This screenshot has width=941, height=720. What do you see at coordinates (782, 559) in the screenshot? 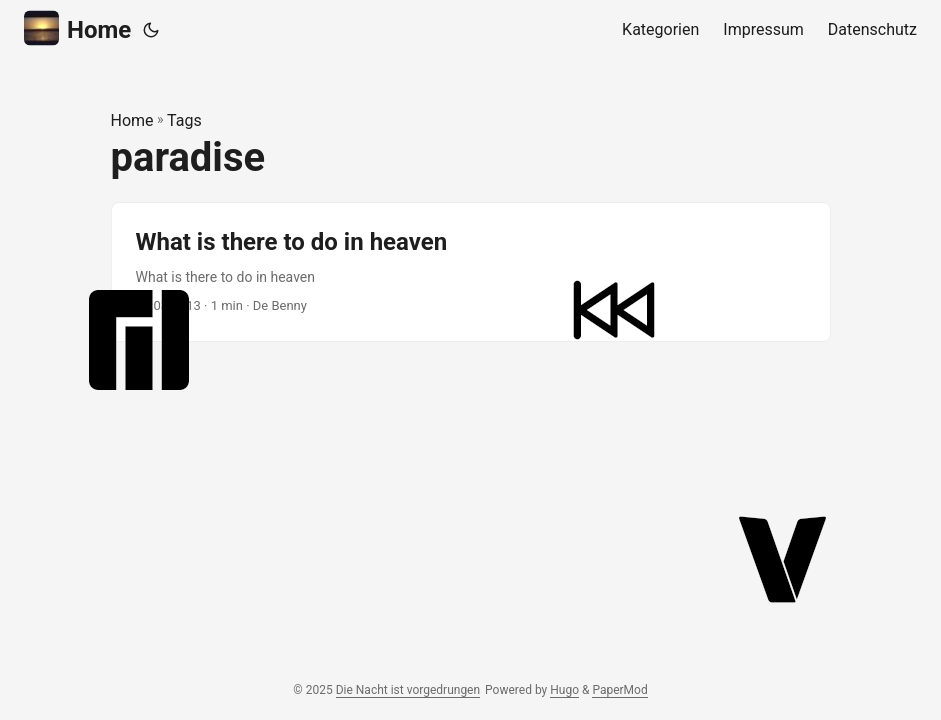
I see `V programming language logo` at bounding box center [782, 559].